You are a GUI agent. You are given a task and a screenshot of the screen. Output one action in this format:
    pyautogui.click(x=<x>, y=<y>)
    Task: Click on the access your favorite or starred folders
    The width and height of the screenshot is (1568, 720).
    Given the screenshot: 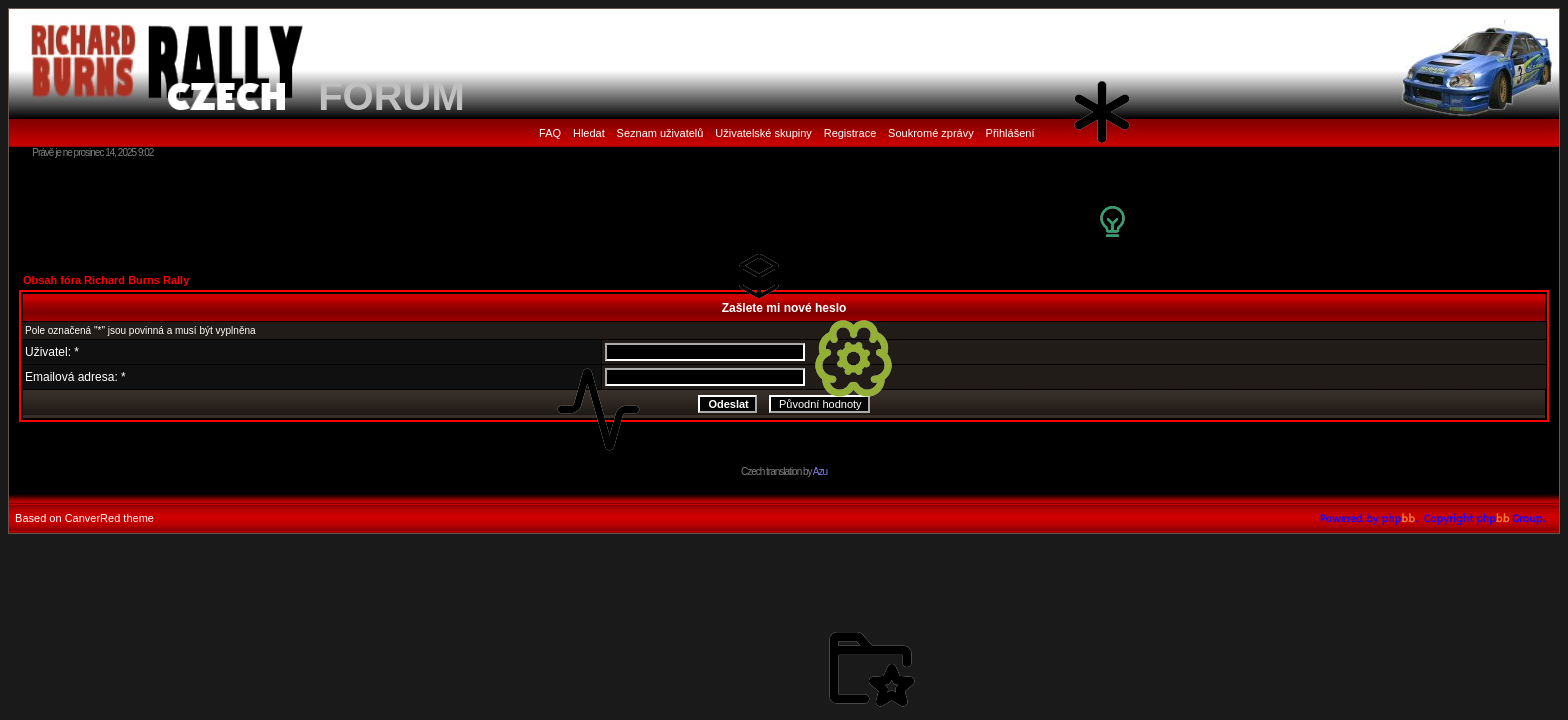 What is the action you would take?
    pyautogui.click(x=870, y=668)
    